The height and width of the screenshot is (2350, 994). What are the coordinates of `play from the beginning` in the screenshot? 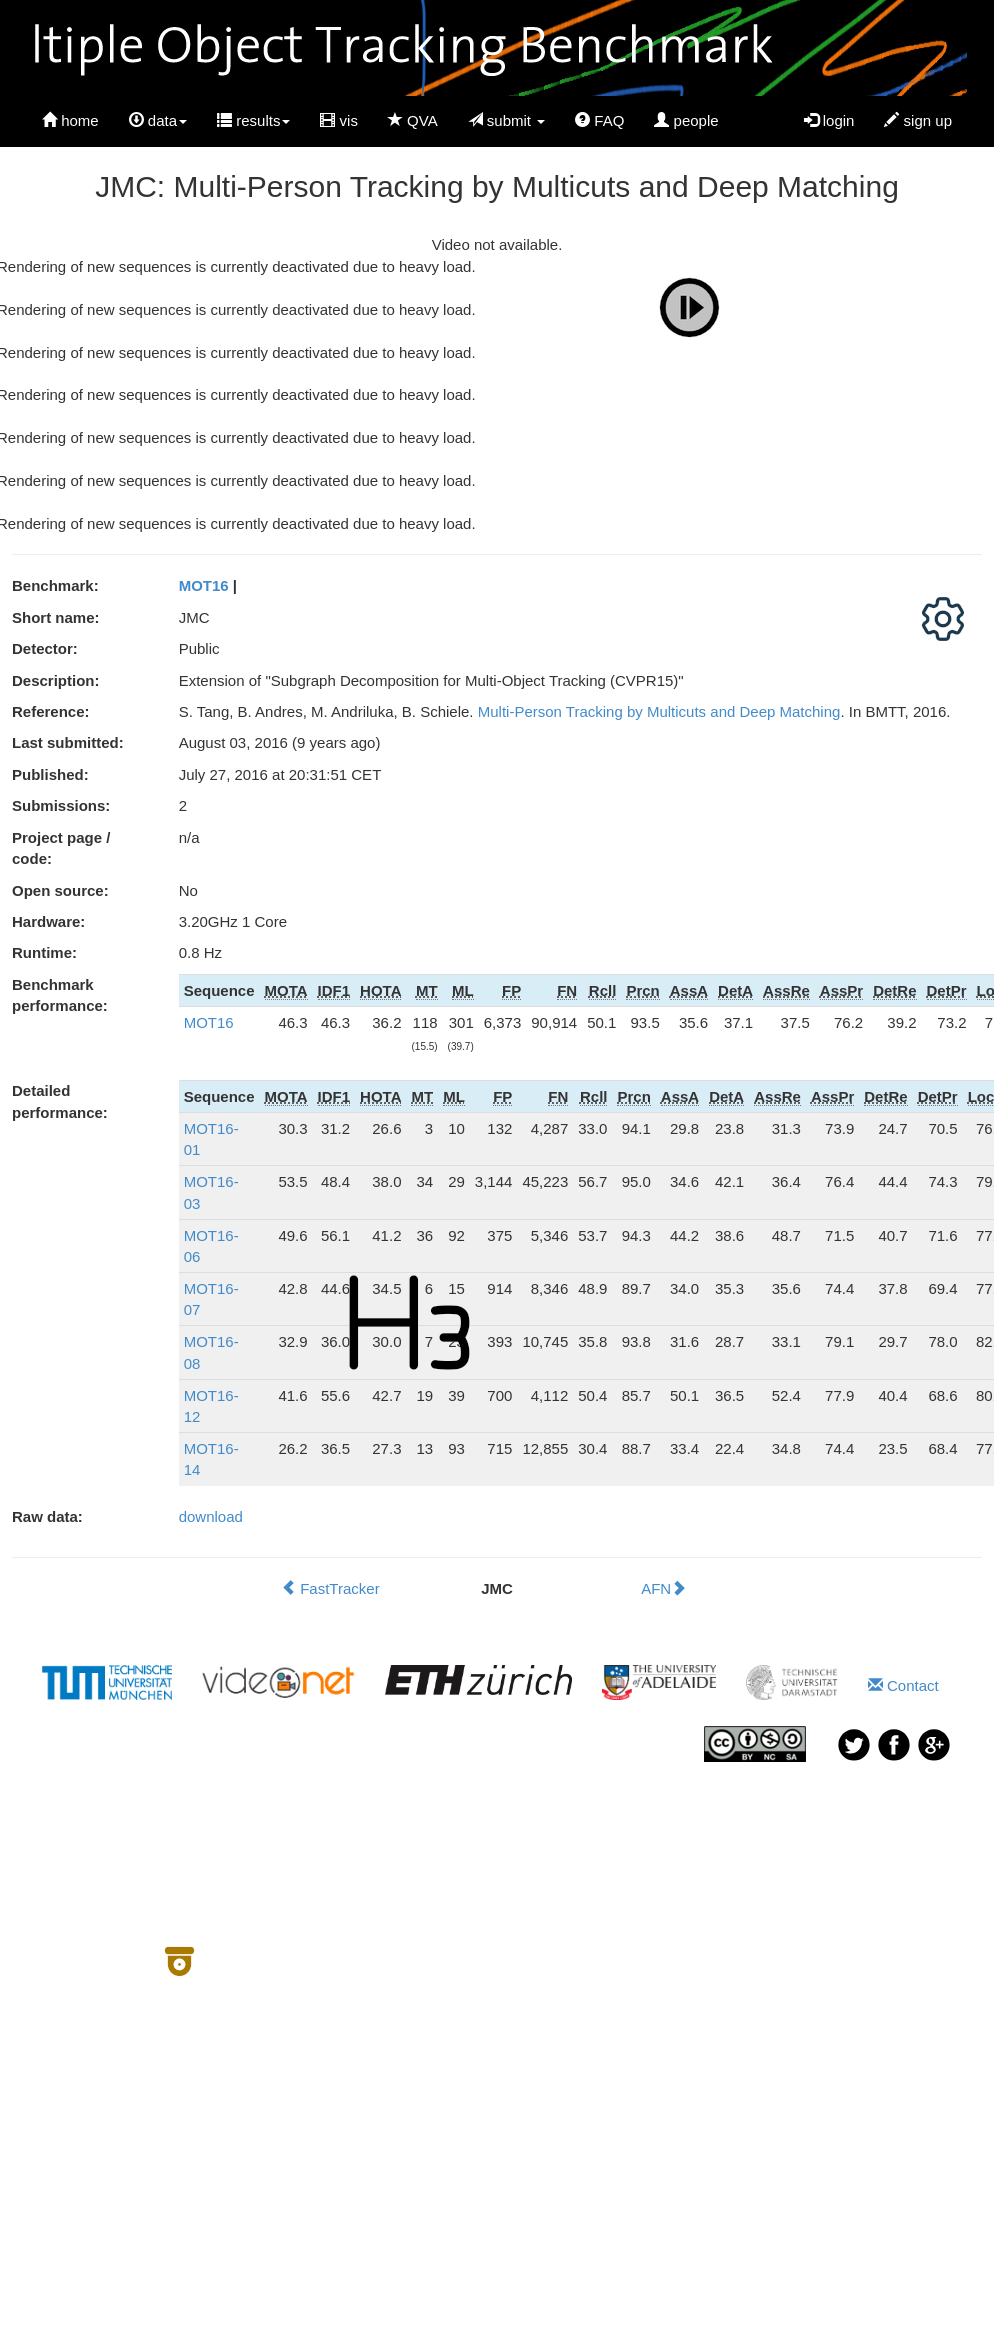 It's located at (689, 307).